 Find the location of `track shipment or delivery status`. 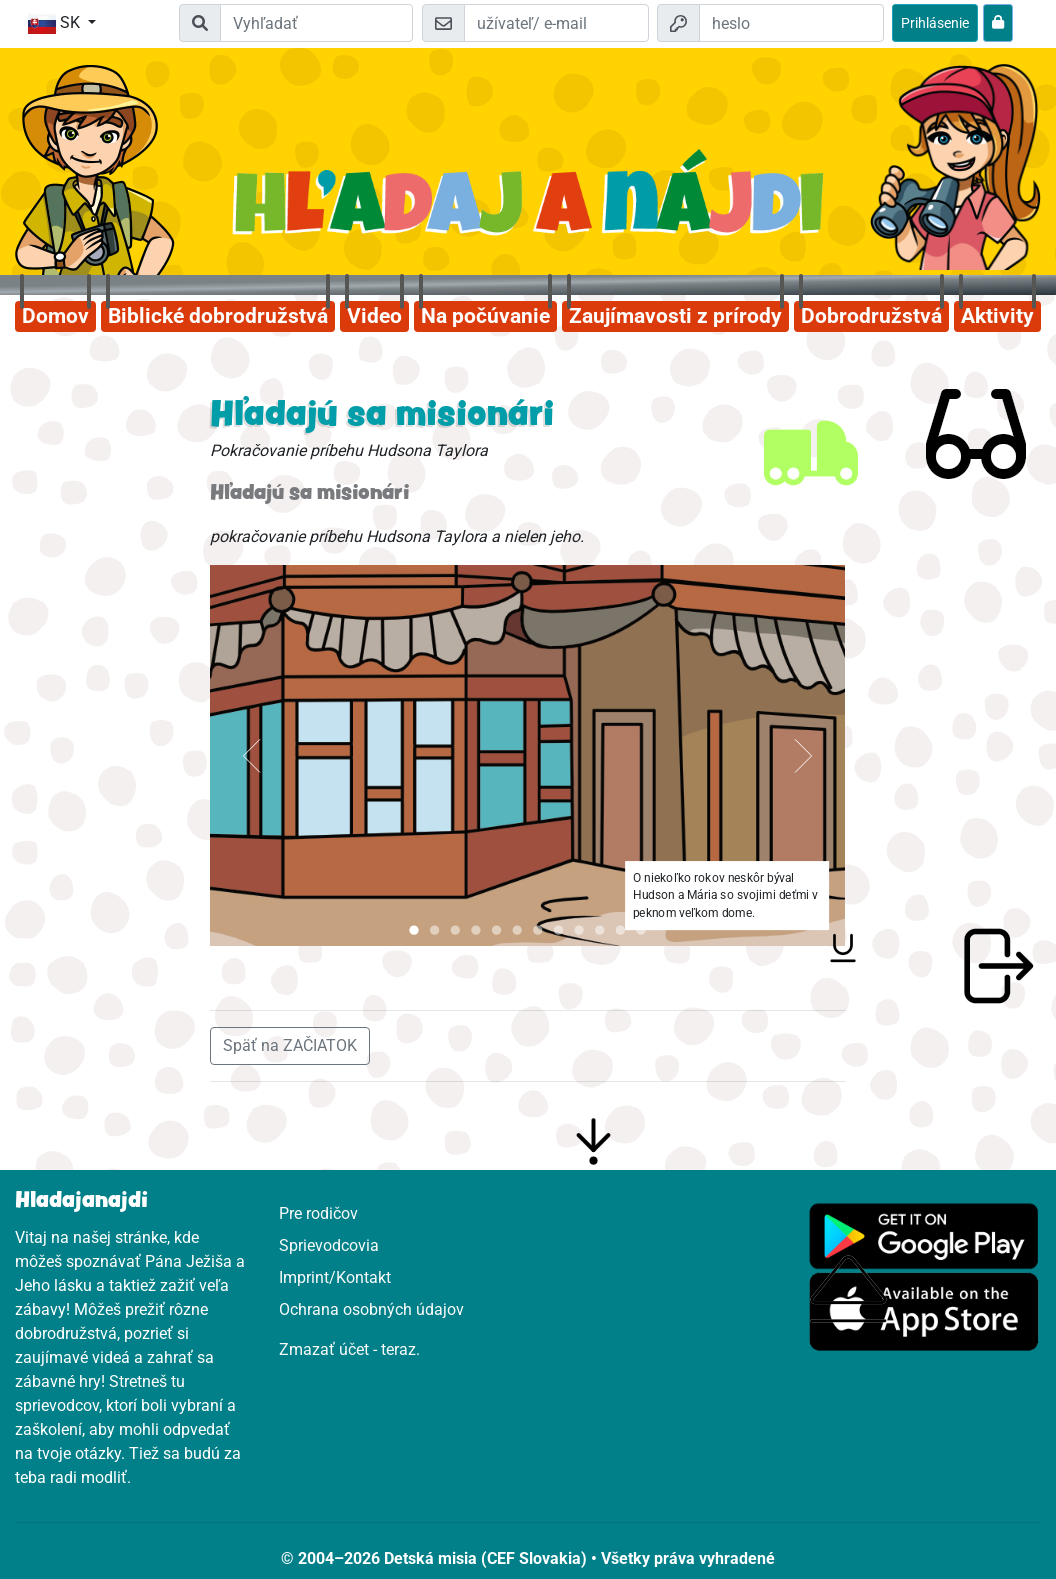

track shipment or delivery status is located at coordinates (811, 453).